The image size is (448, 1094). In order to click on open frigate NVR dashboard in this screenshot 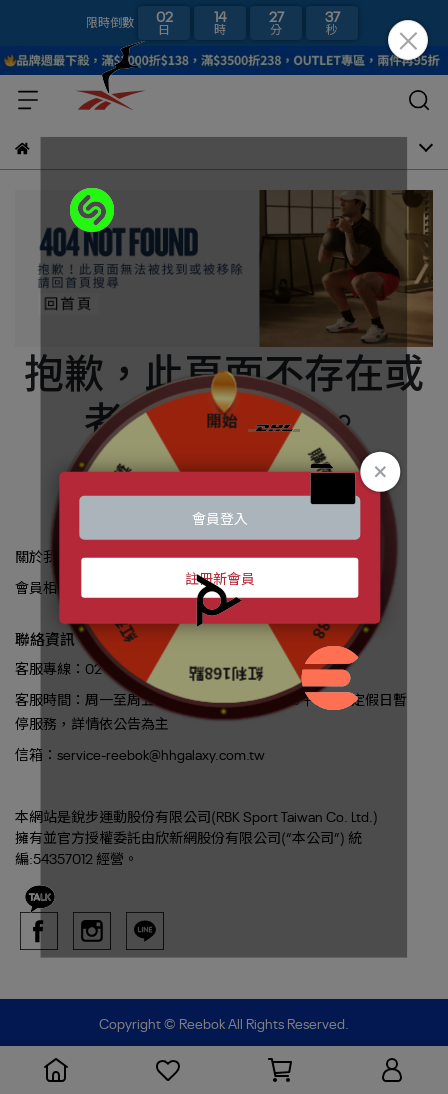, I will do `click(123, 67)`.